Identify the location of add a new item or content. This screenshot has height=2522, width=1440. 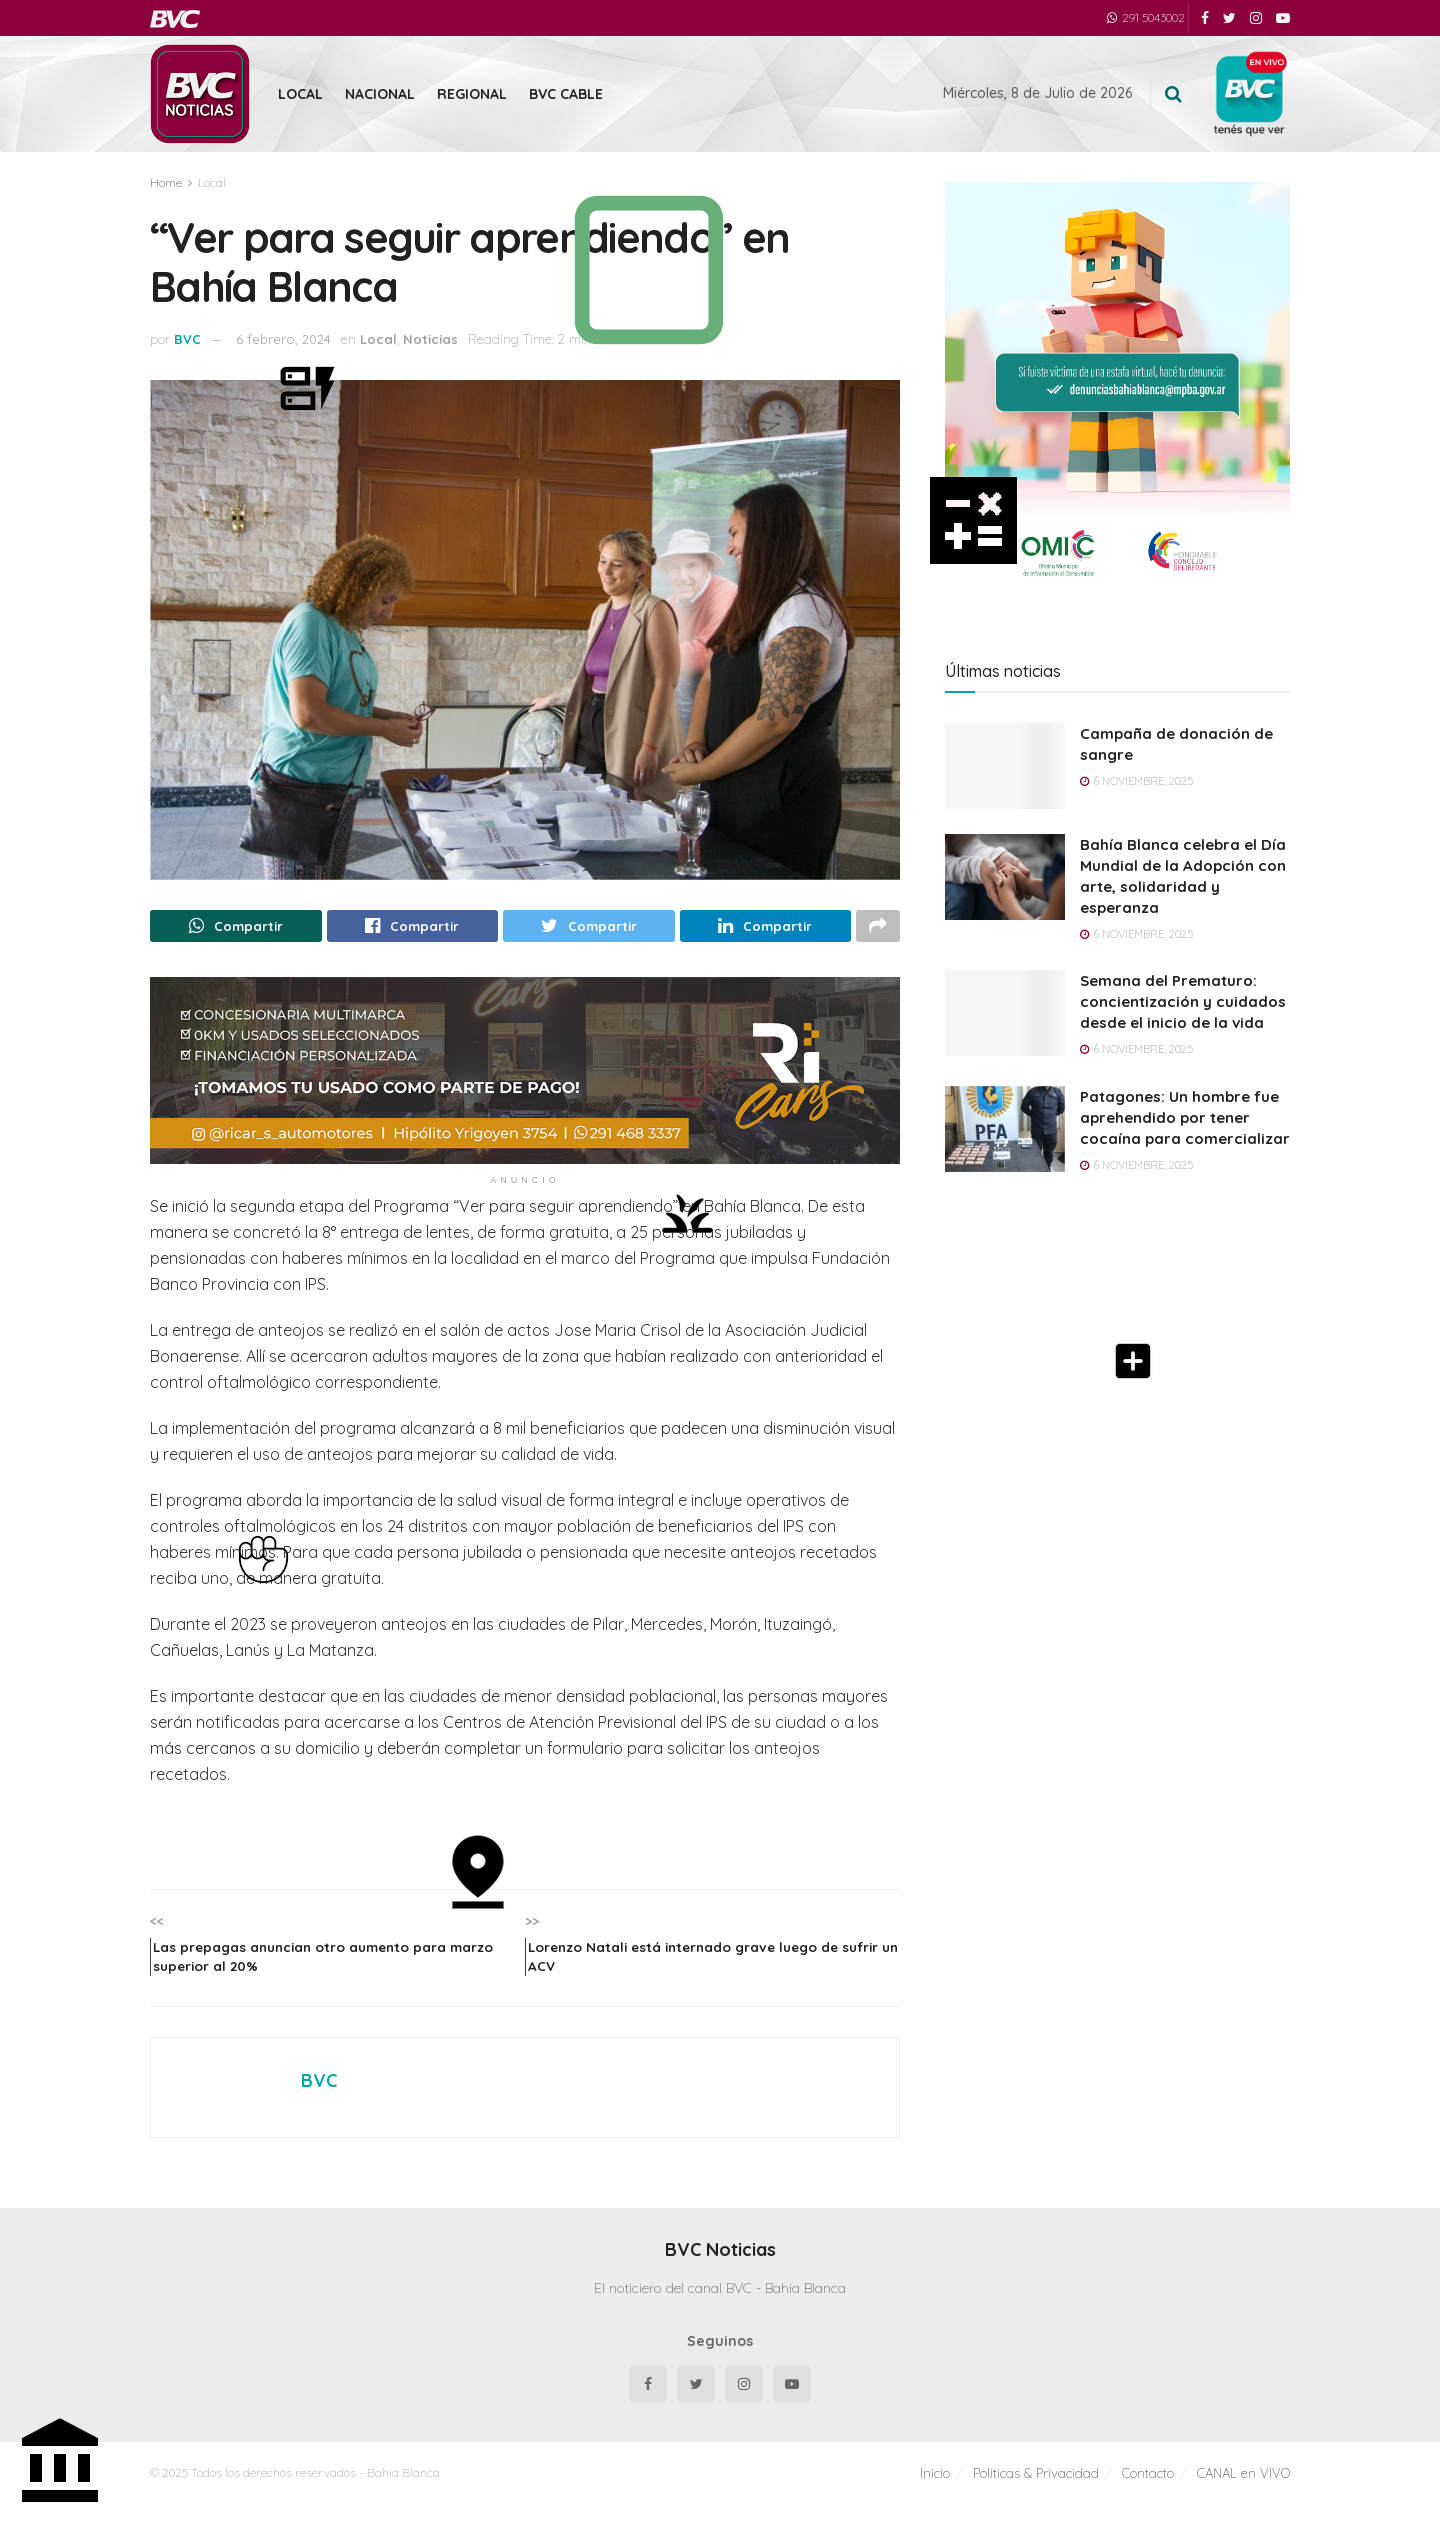
(1133, 1361).